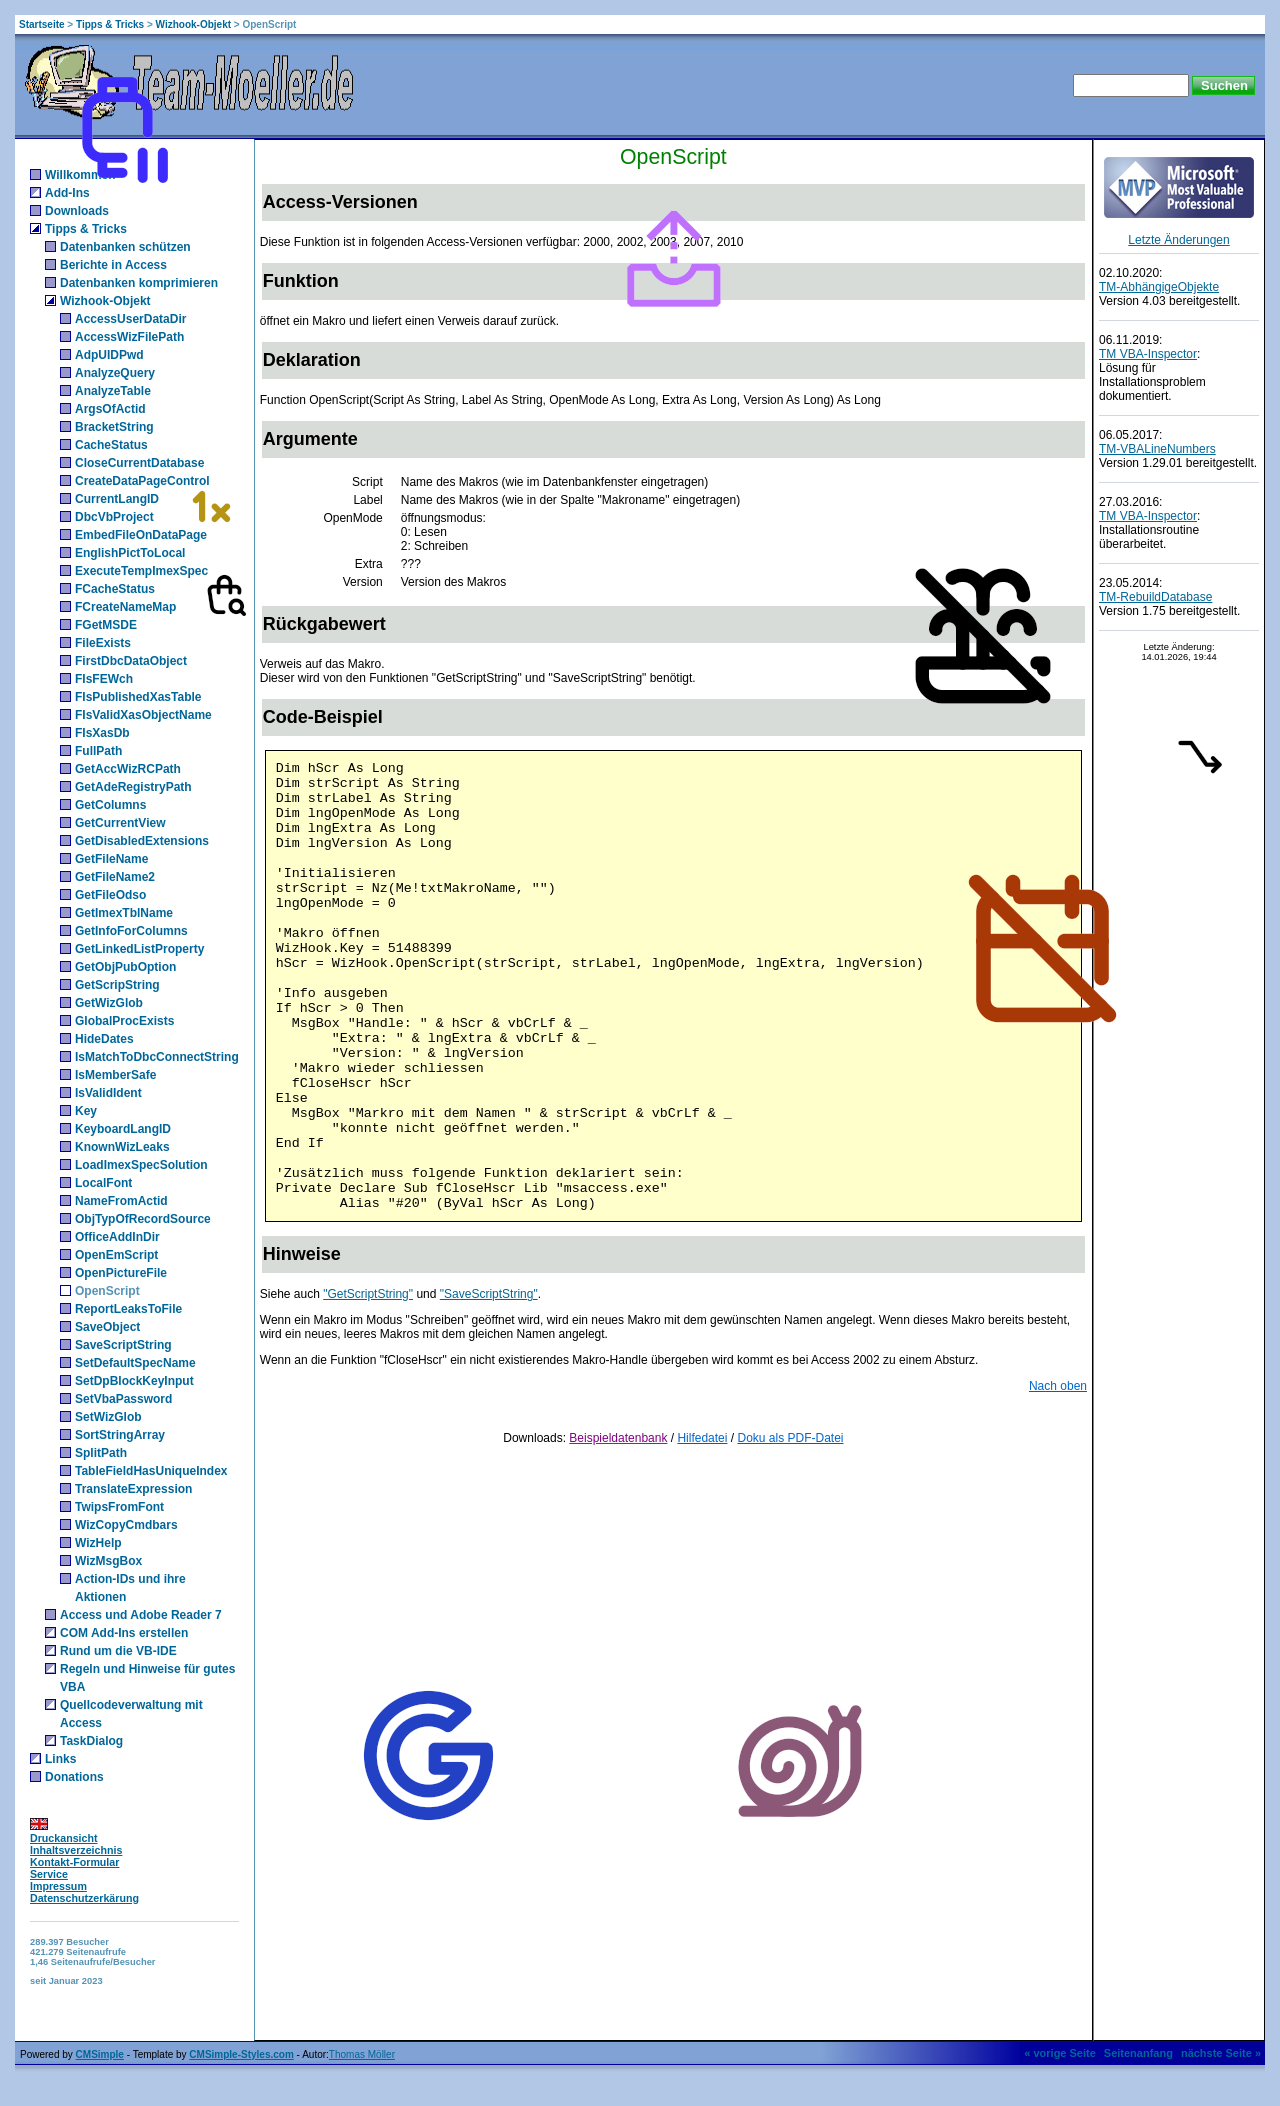 The height and width of the screenshot is (2106, 1280). What do you see at coordinates (677, 256) in the screenshot?
I see `apply stashed changes to your working branch` at bounding box center [677, 256].